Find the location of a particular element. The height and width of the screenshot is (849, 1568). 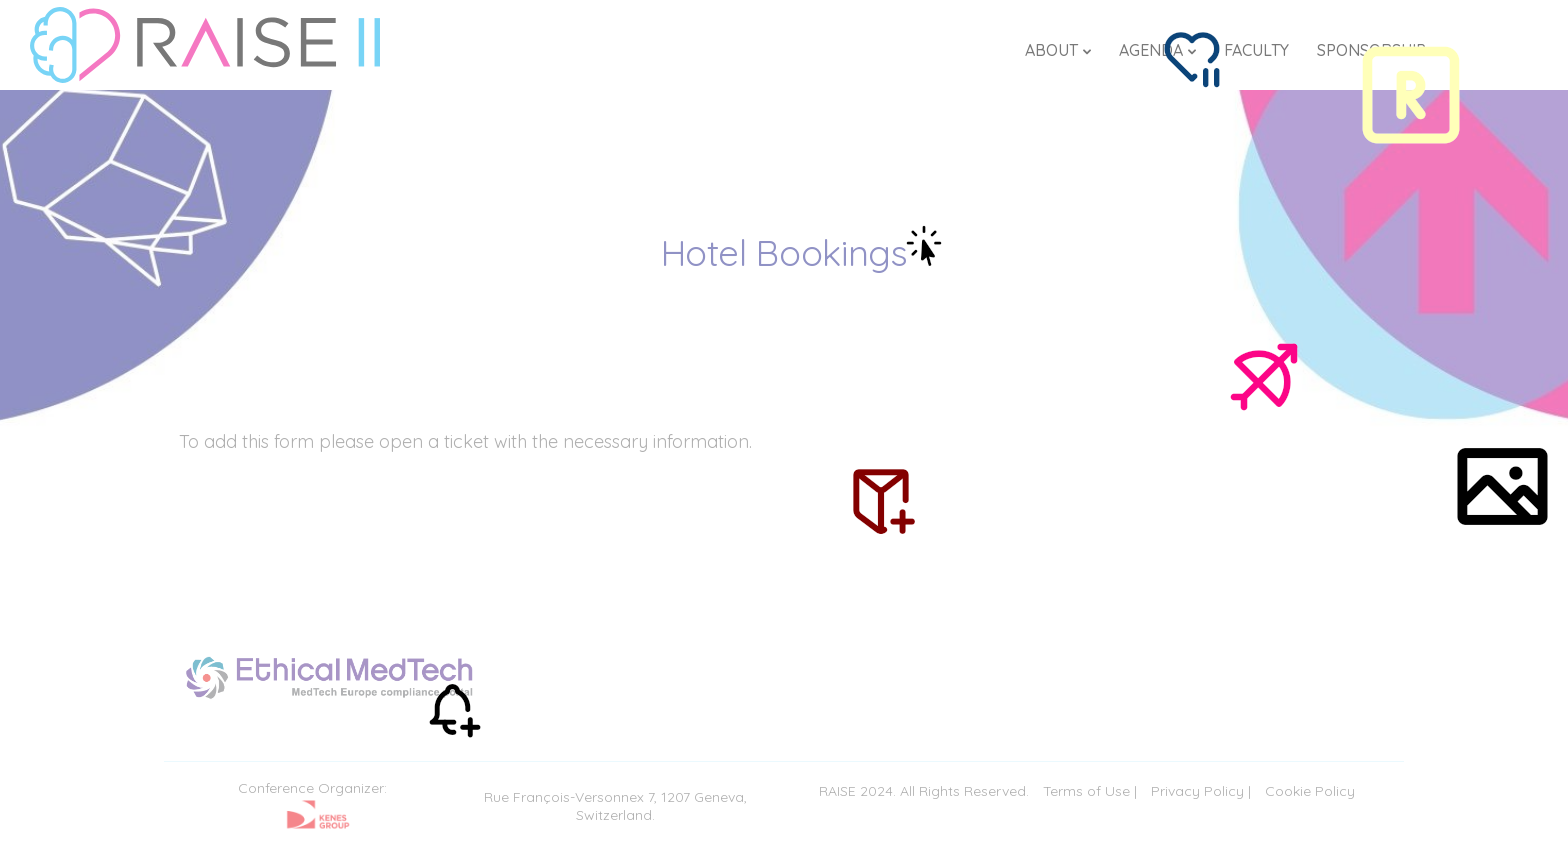

view or open an image file is located at coordinates (1502, 486).